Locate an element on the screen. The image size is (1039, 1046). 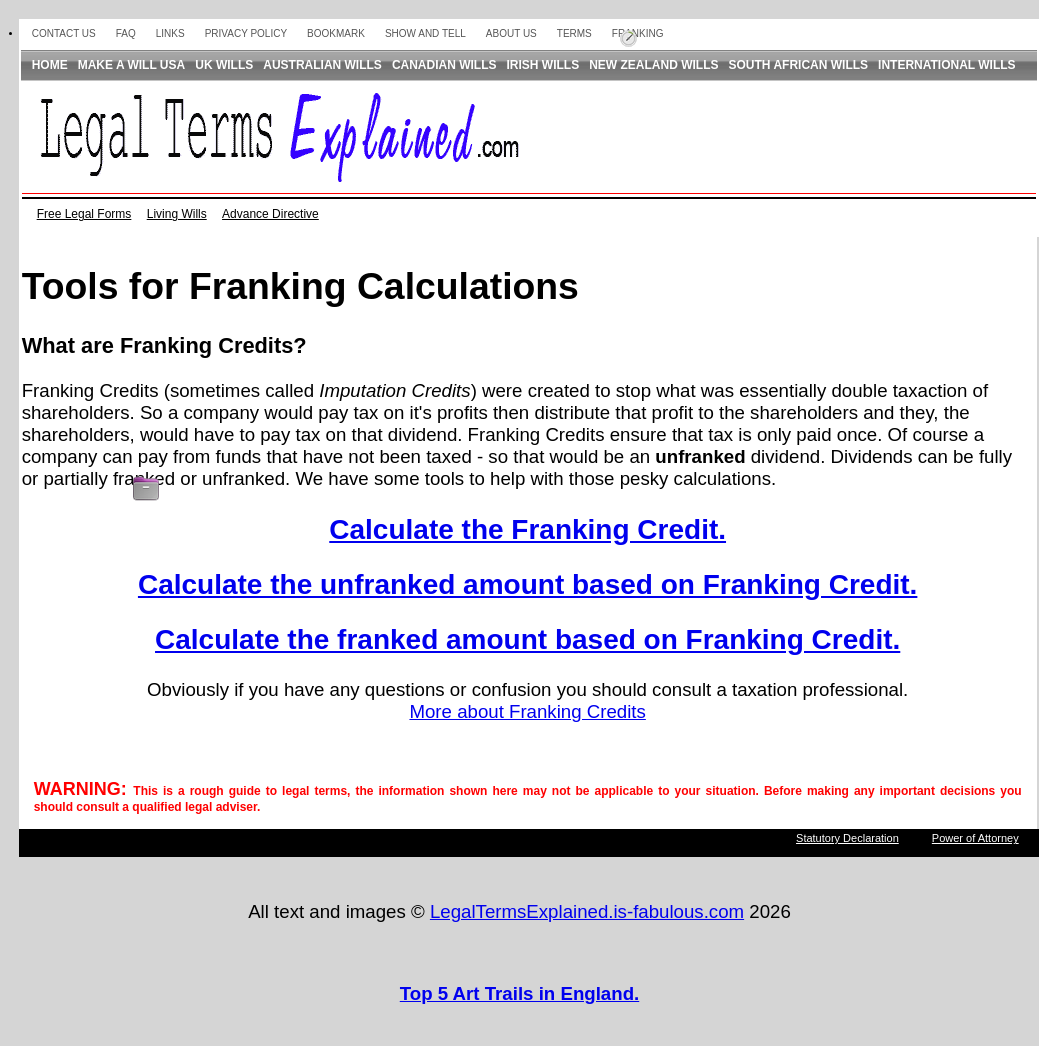
open the file manager is located at coordinates (146, 488).